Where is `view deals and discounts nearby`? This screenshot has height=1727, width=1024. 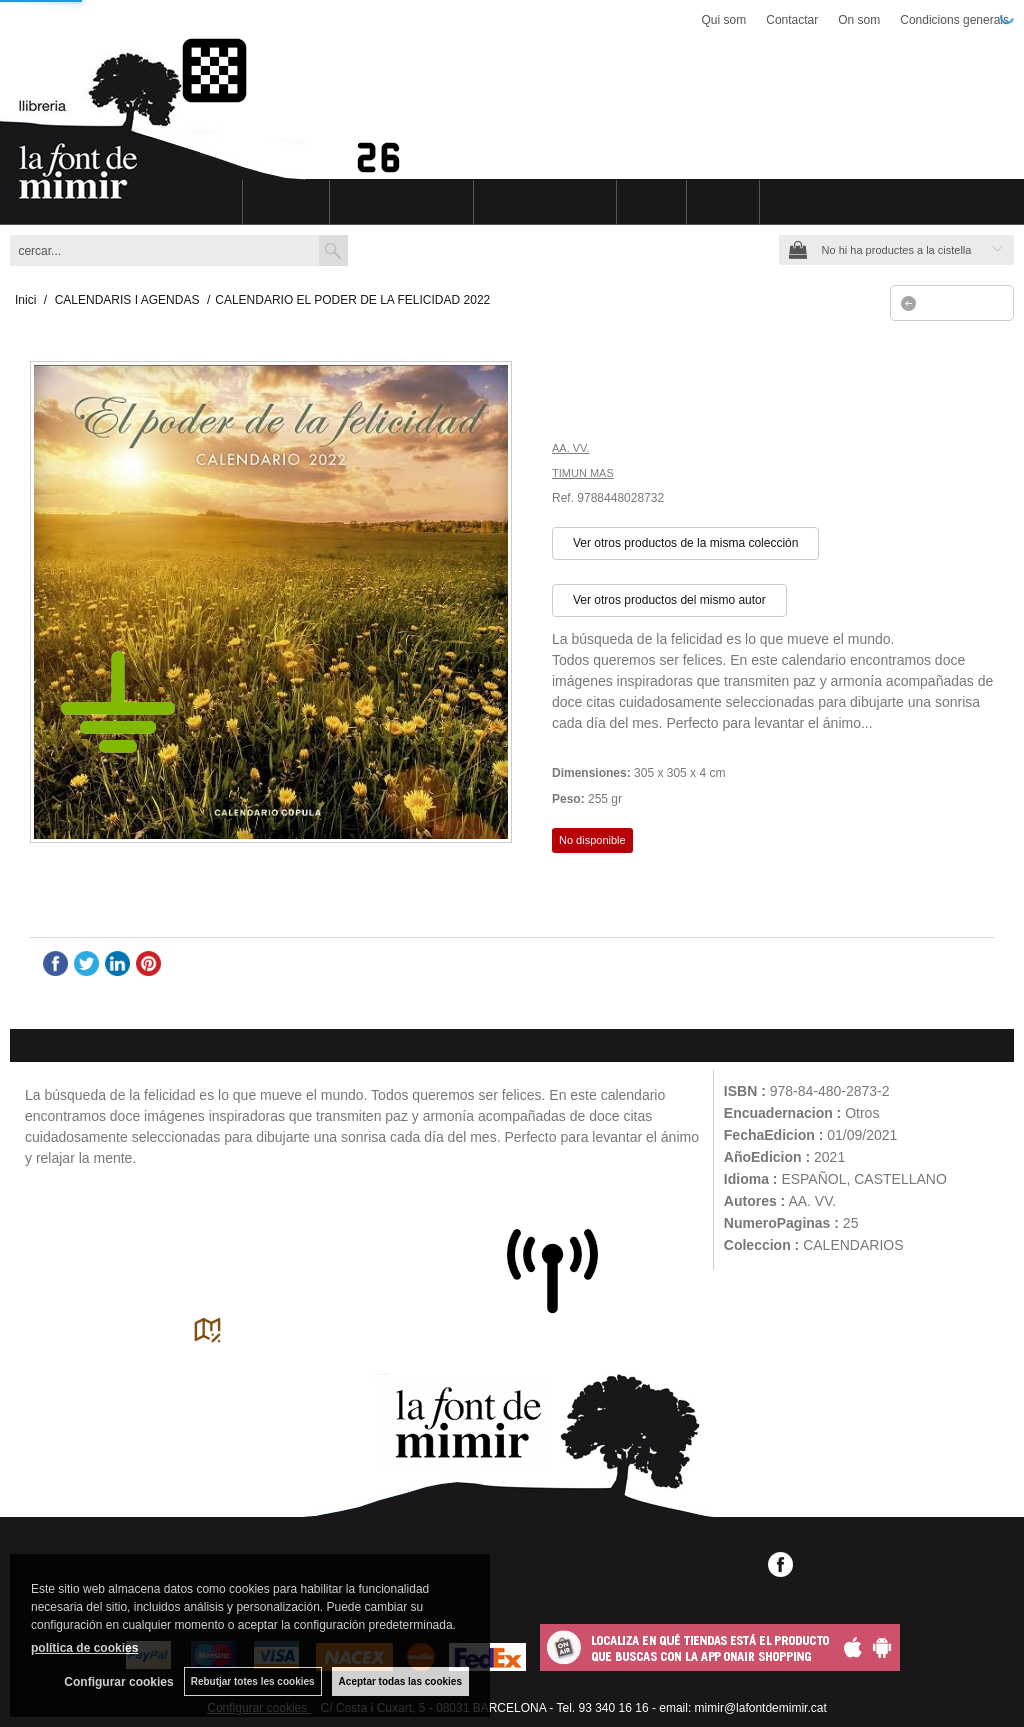 view deals and discounts nearby is located at coordinates (207, 1329).